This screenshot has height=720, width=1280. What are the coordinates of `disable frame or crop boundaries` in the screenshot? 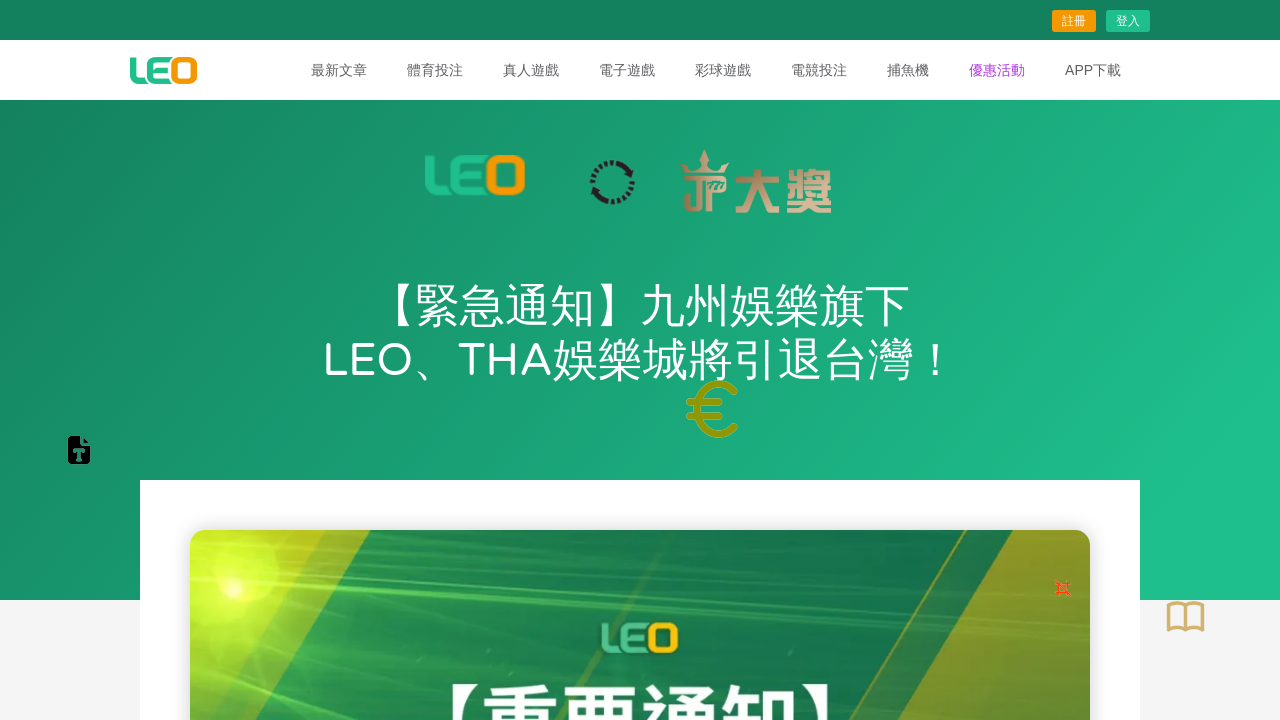 It's located at (1063, 588).